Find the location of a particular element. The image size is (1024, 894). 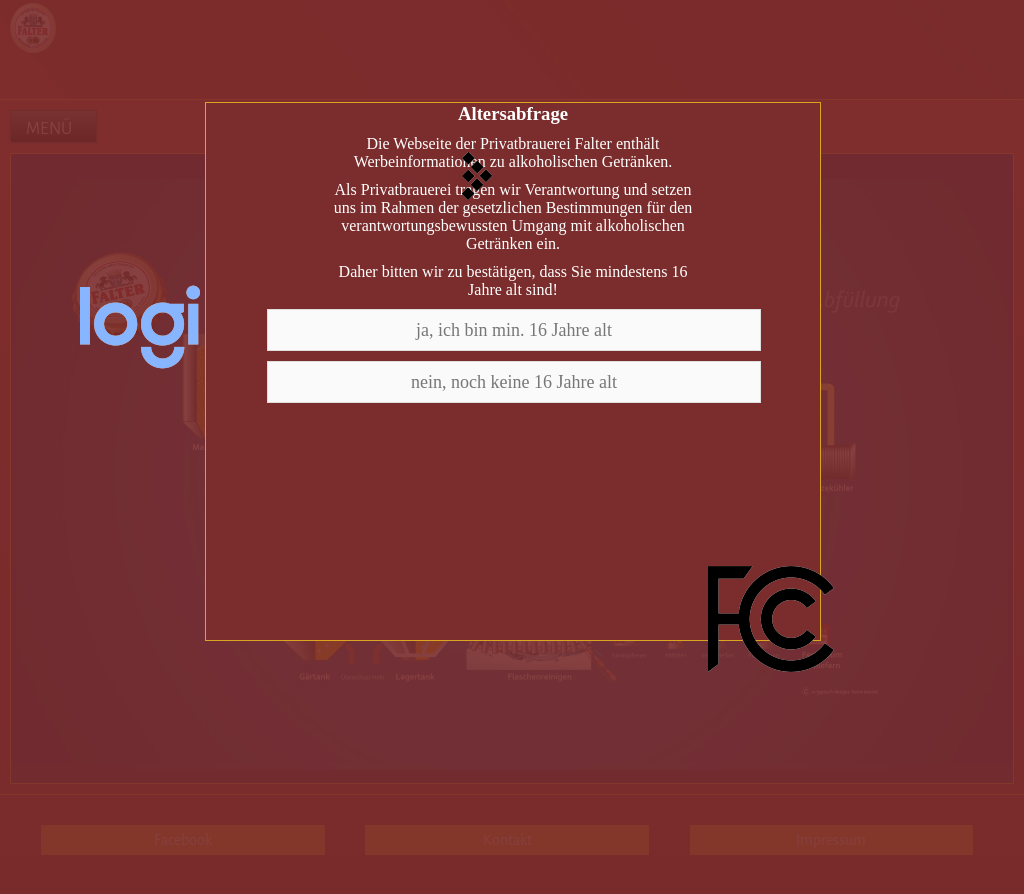

federal communications commission logo is located at coordinates (771, 619).